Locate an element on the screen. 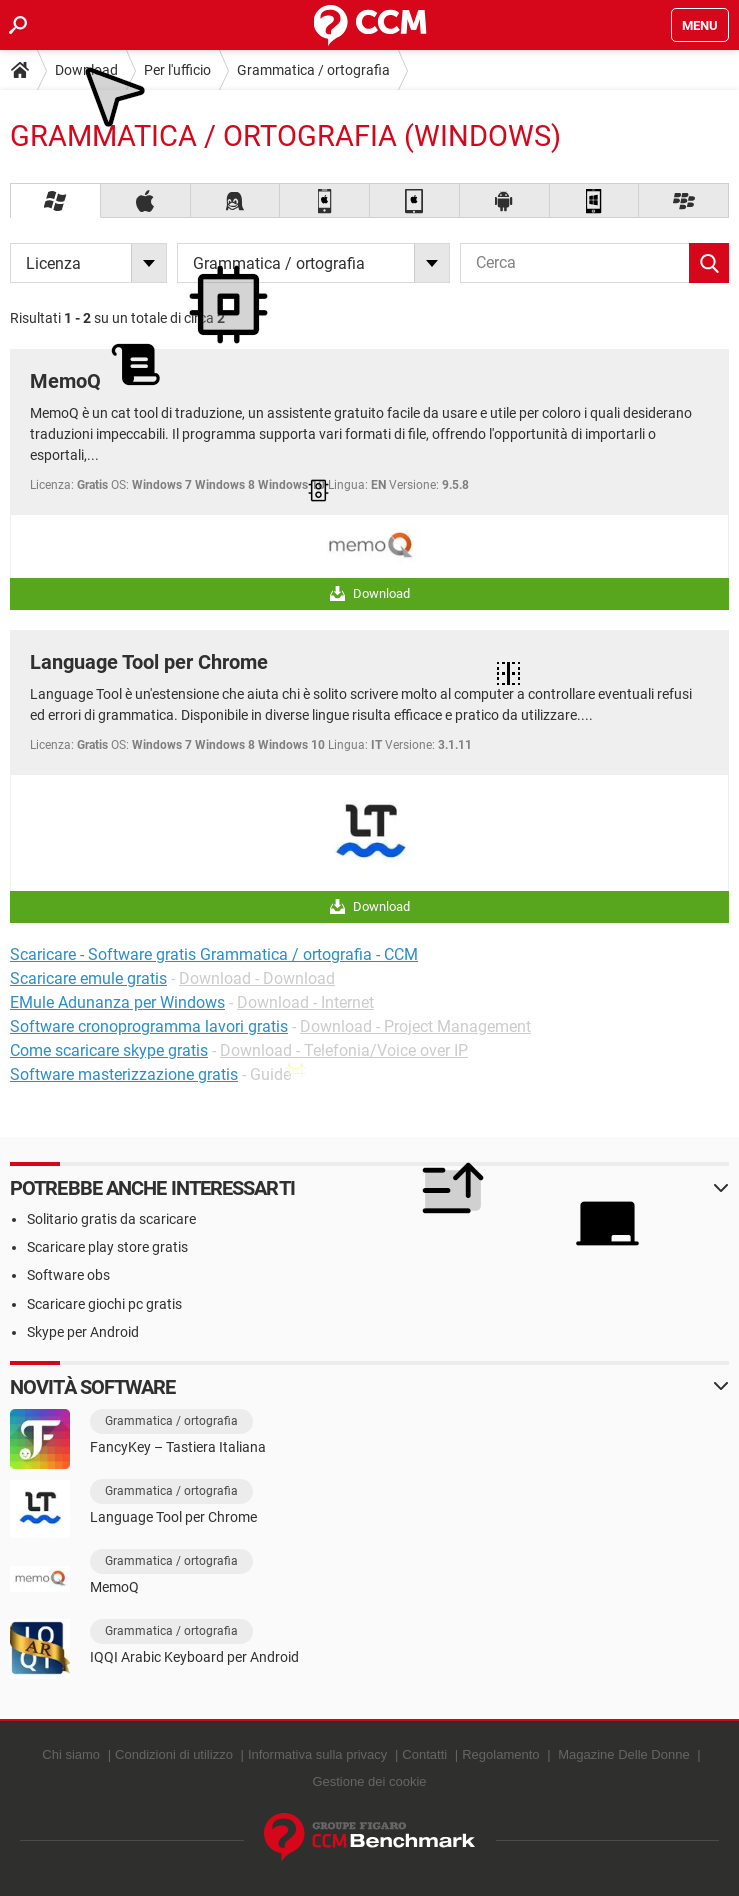  view bridge or crossing information is located at coordinates (295, 1069).